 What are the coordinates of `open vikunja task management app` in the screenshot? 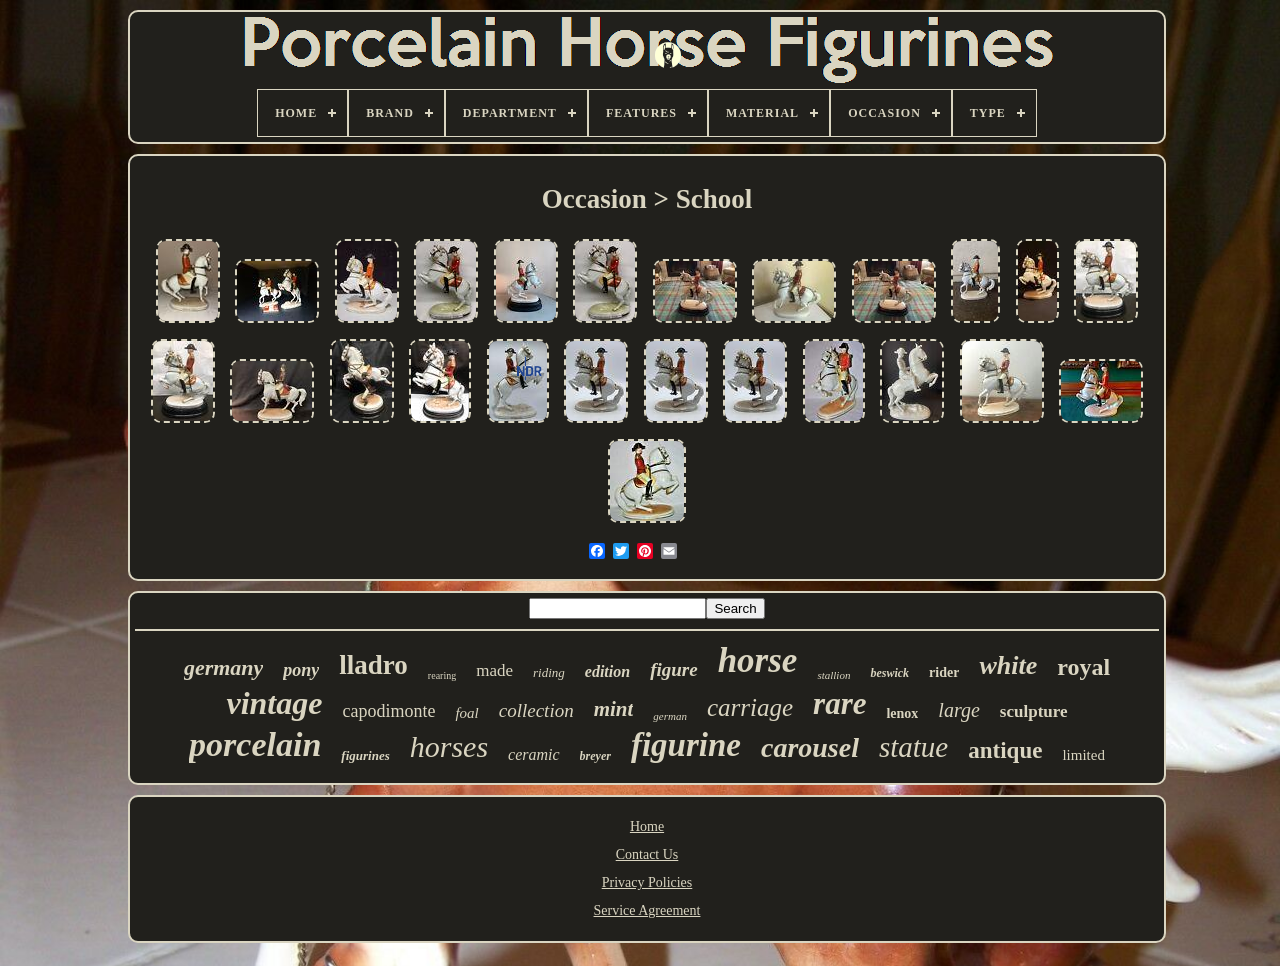 It's located at (668, 55).